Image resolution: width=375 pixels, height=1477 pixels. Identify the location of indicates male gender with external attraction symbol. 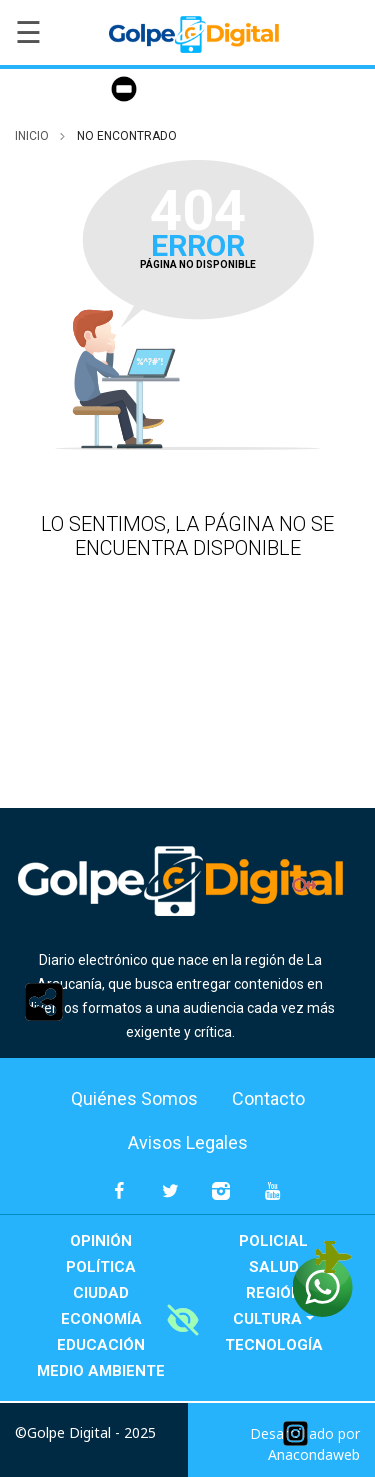
(304, 885).